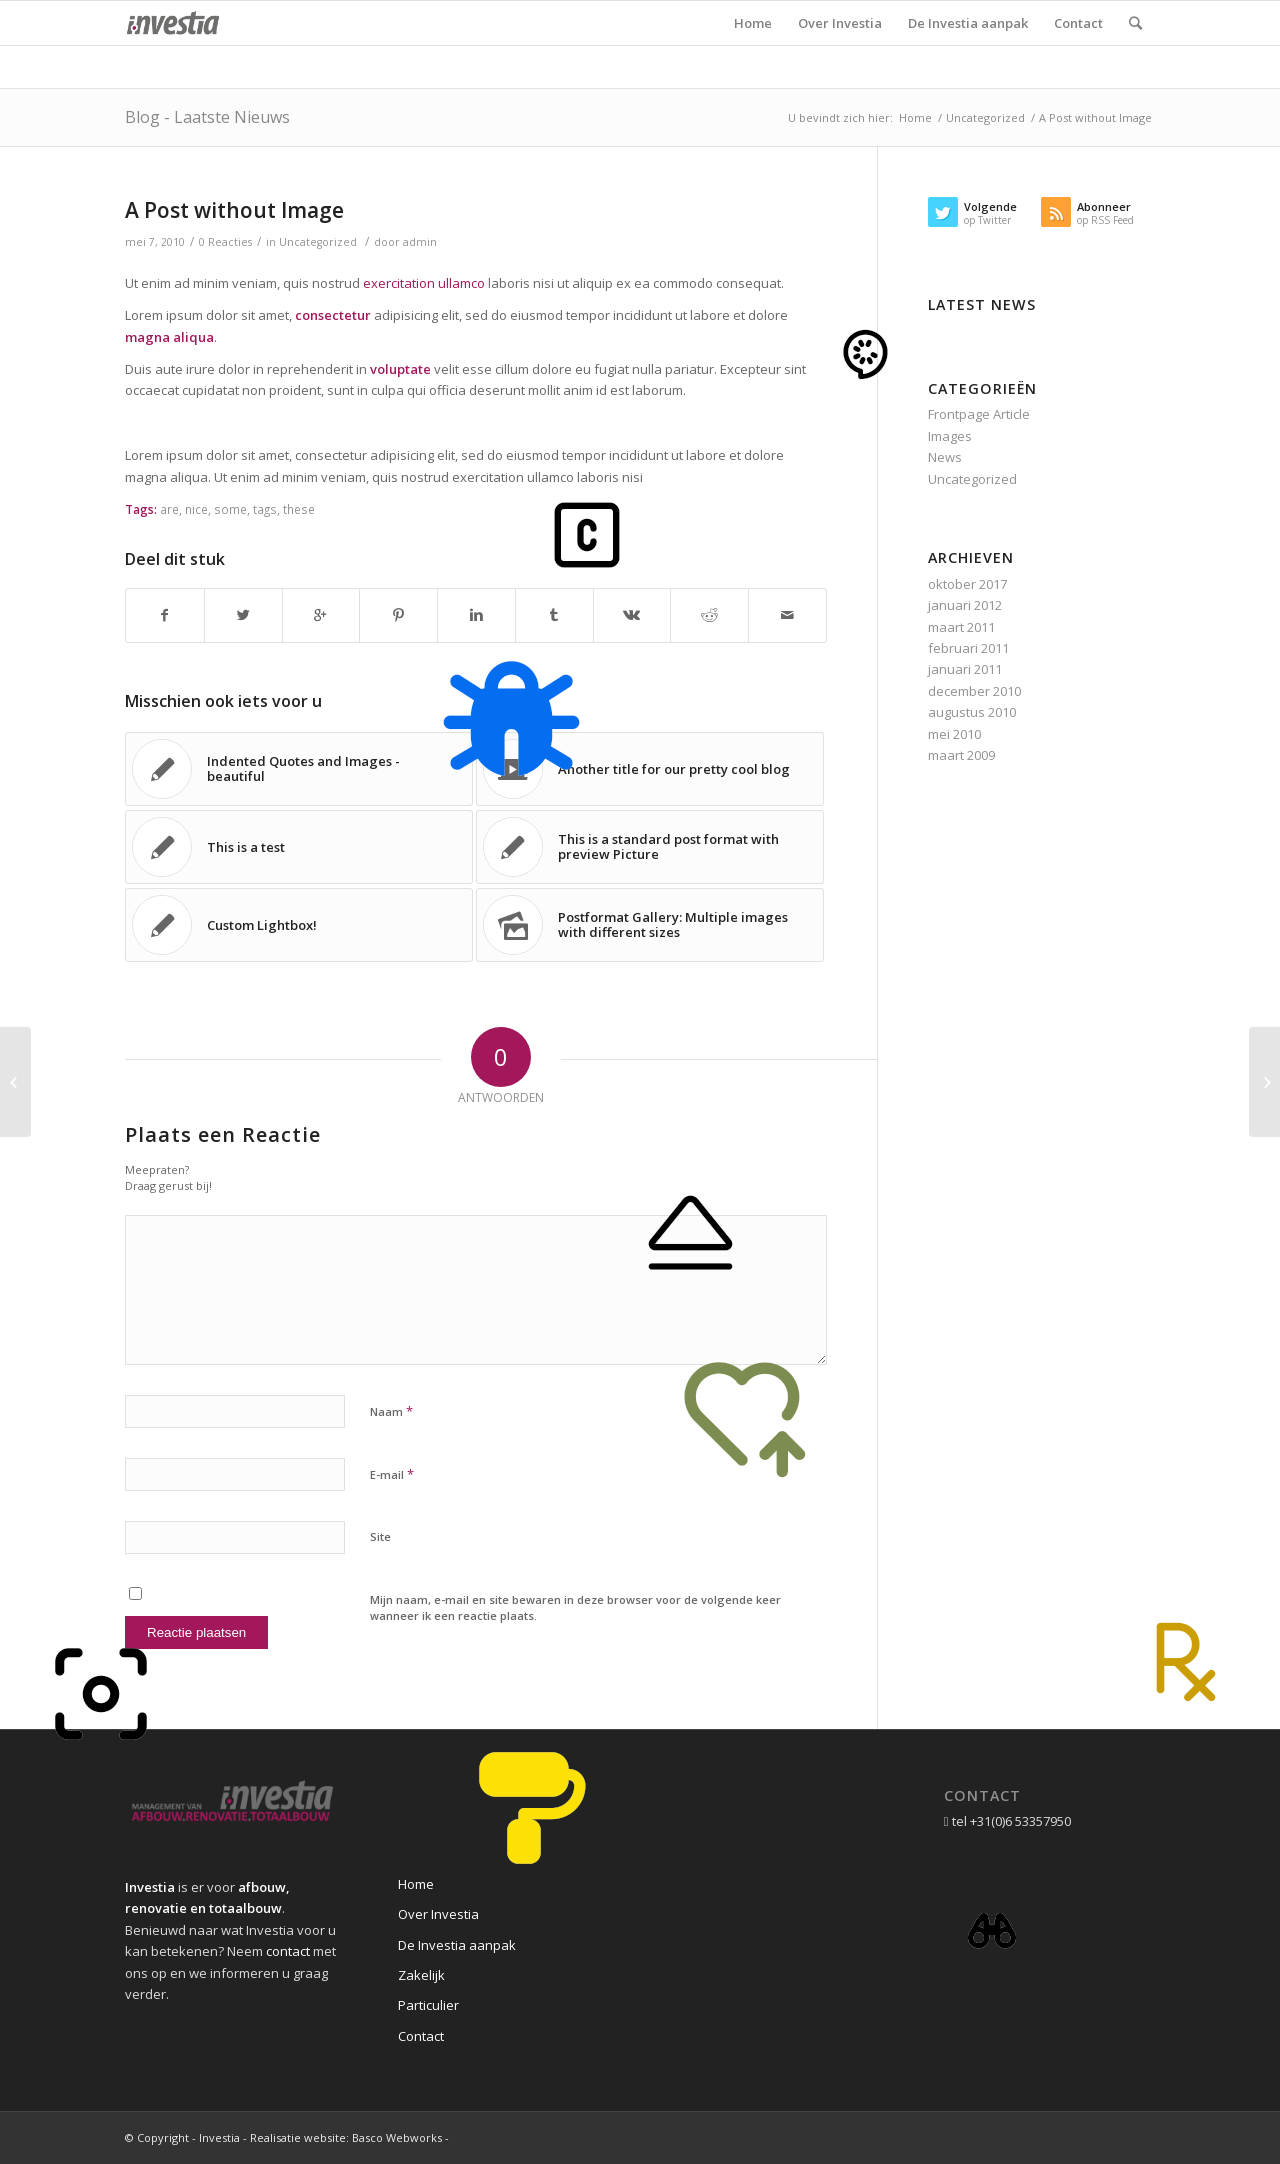  Describe the element at coordinates (865, 354) in the screenshot. I see `cucumber testing framework logo` at that location.